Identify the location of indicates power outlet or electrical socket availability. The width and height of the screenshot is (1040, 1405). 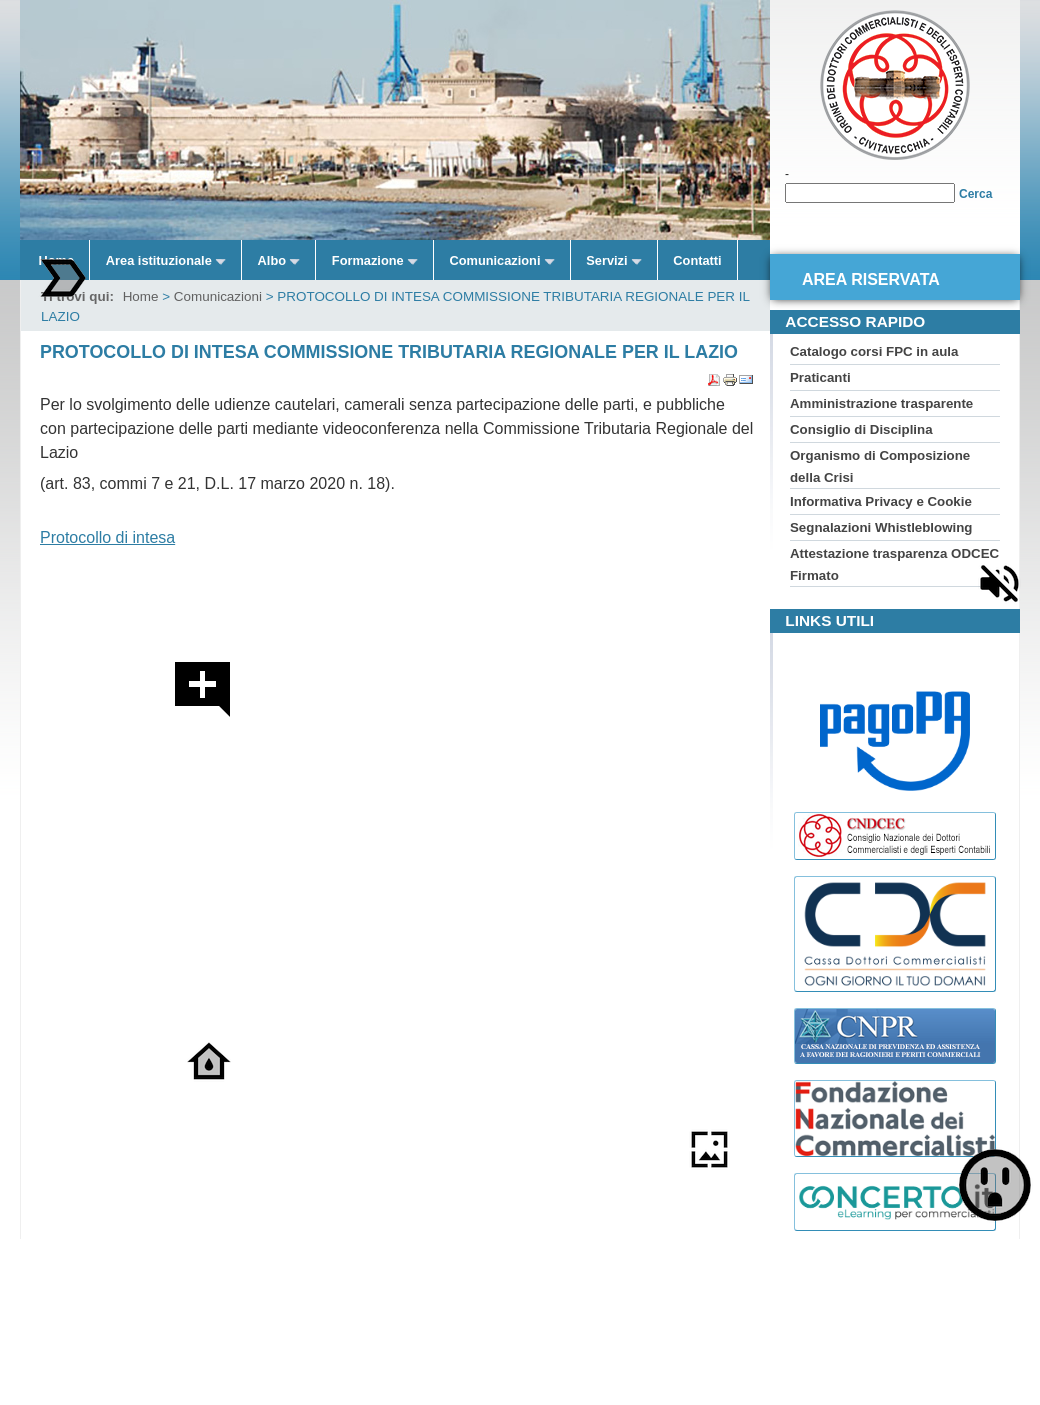
(995, 1185).